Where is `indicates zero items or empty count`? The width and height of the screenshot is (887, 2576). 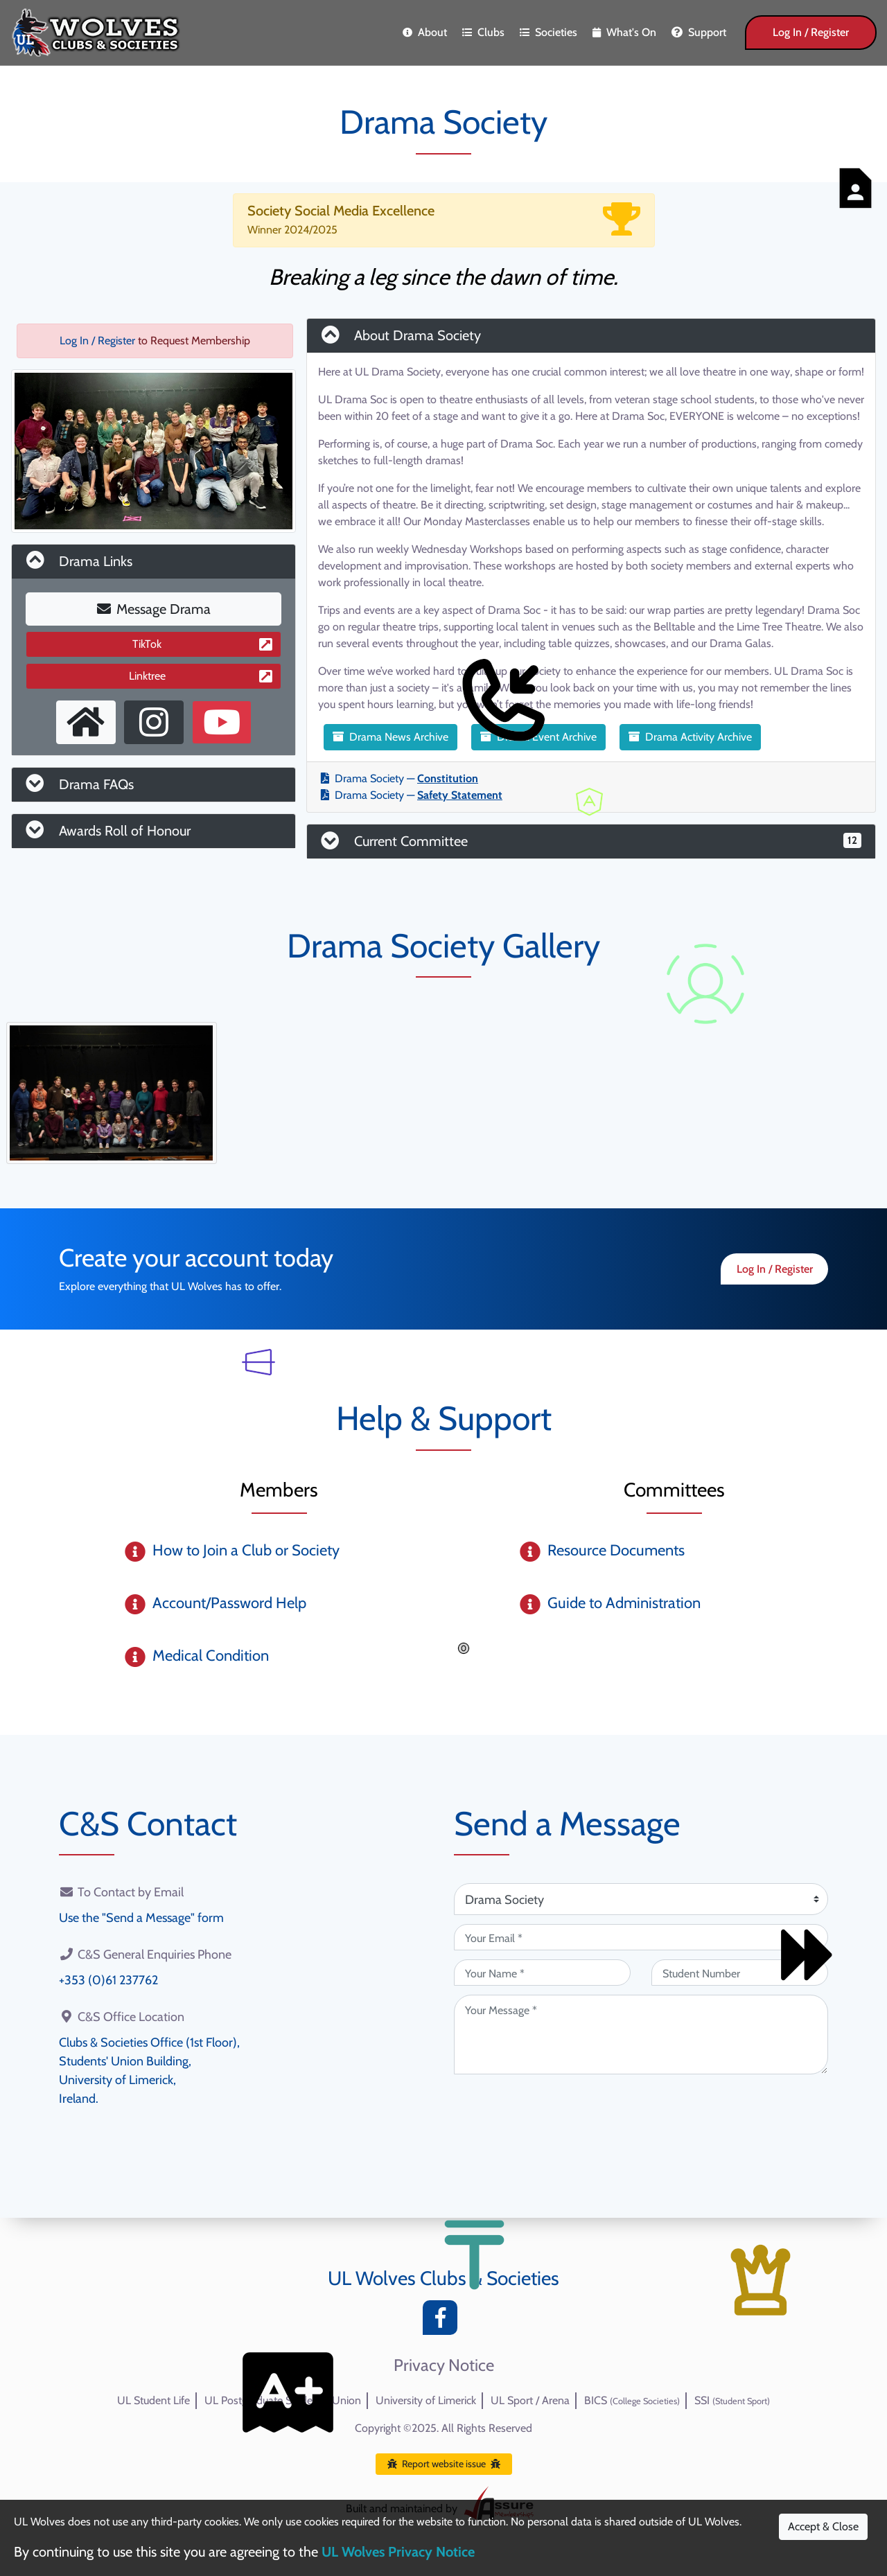 indicates zero items or empty count is located at coordinates (464, 1648).